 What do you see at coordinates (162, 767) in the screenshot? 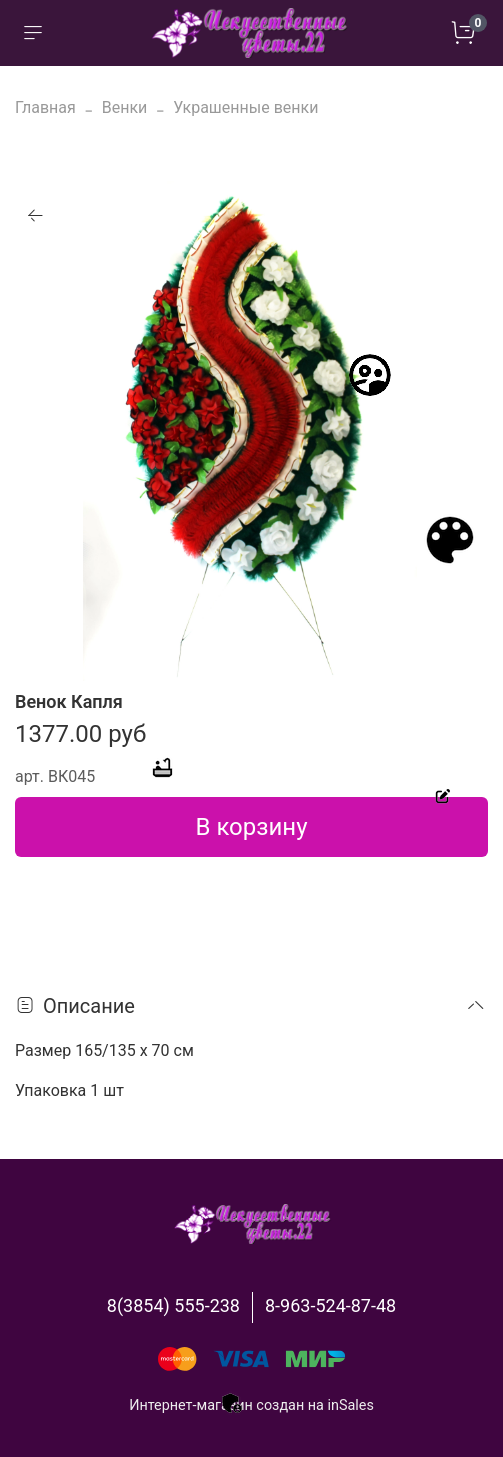
I see `indicates bathroom or bathing facilities` at bounding box center [162, 767].